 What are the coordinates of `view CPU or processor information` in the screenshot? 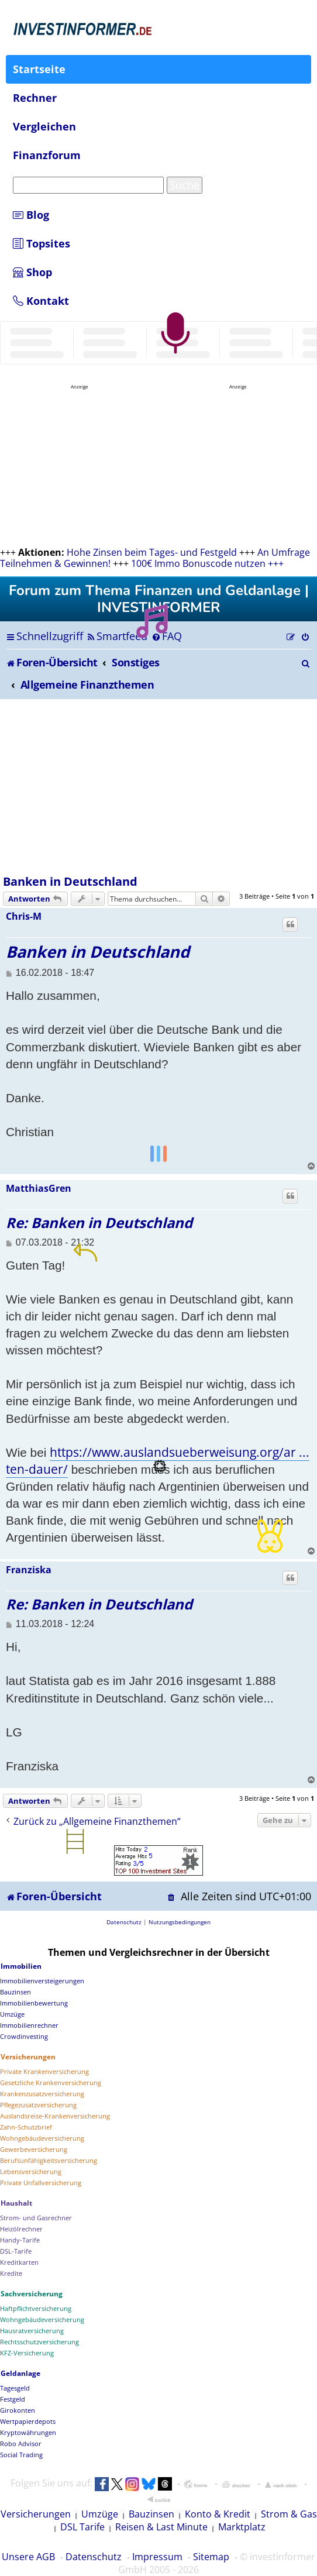 It's located at (160, 1466).